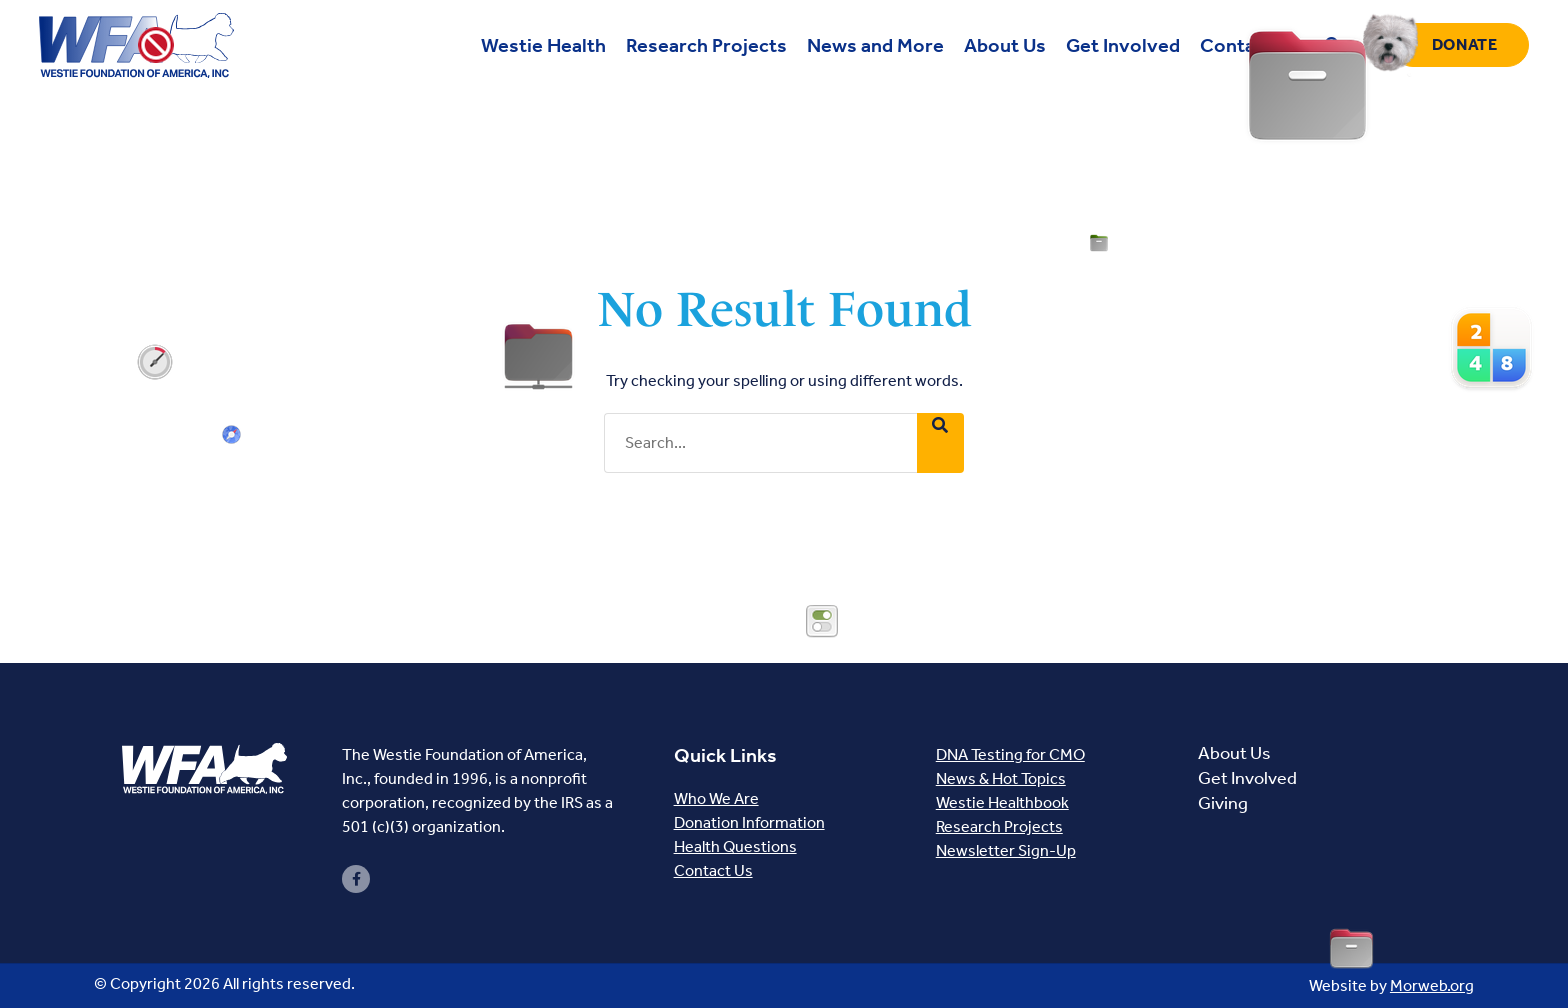 The width and height of the screenshot is (1568, 1008). I want to click on open unity tweak tool settings, so click(822, 621).